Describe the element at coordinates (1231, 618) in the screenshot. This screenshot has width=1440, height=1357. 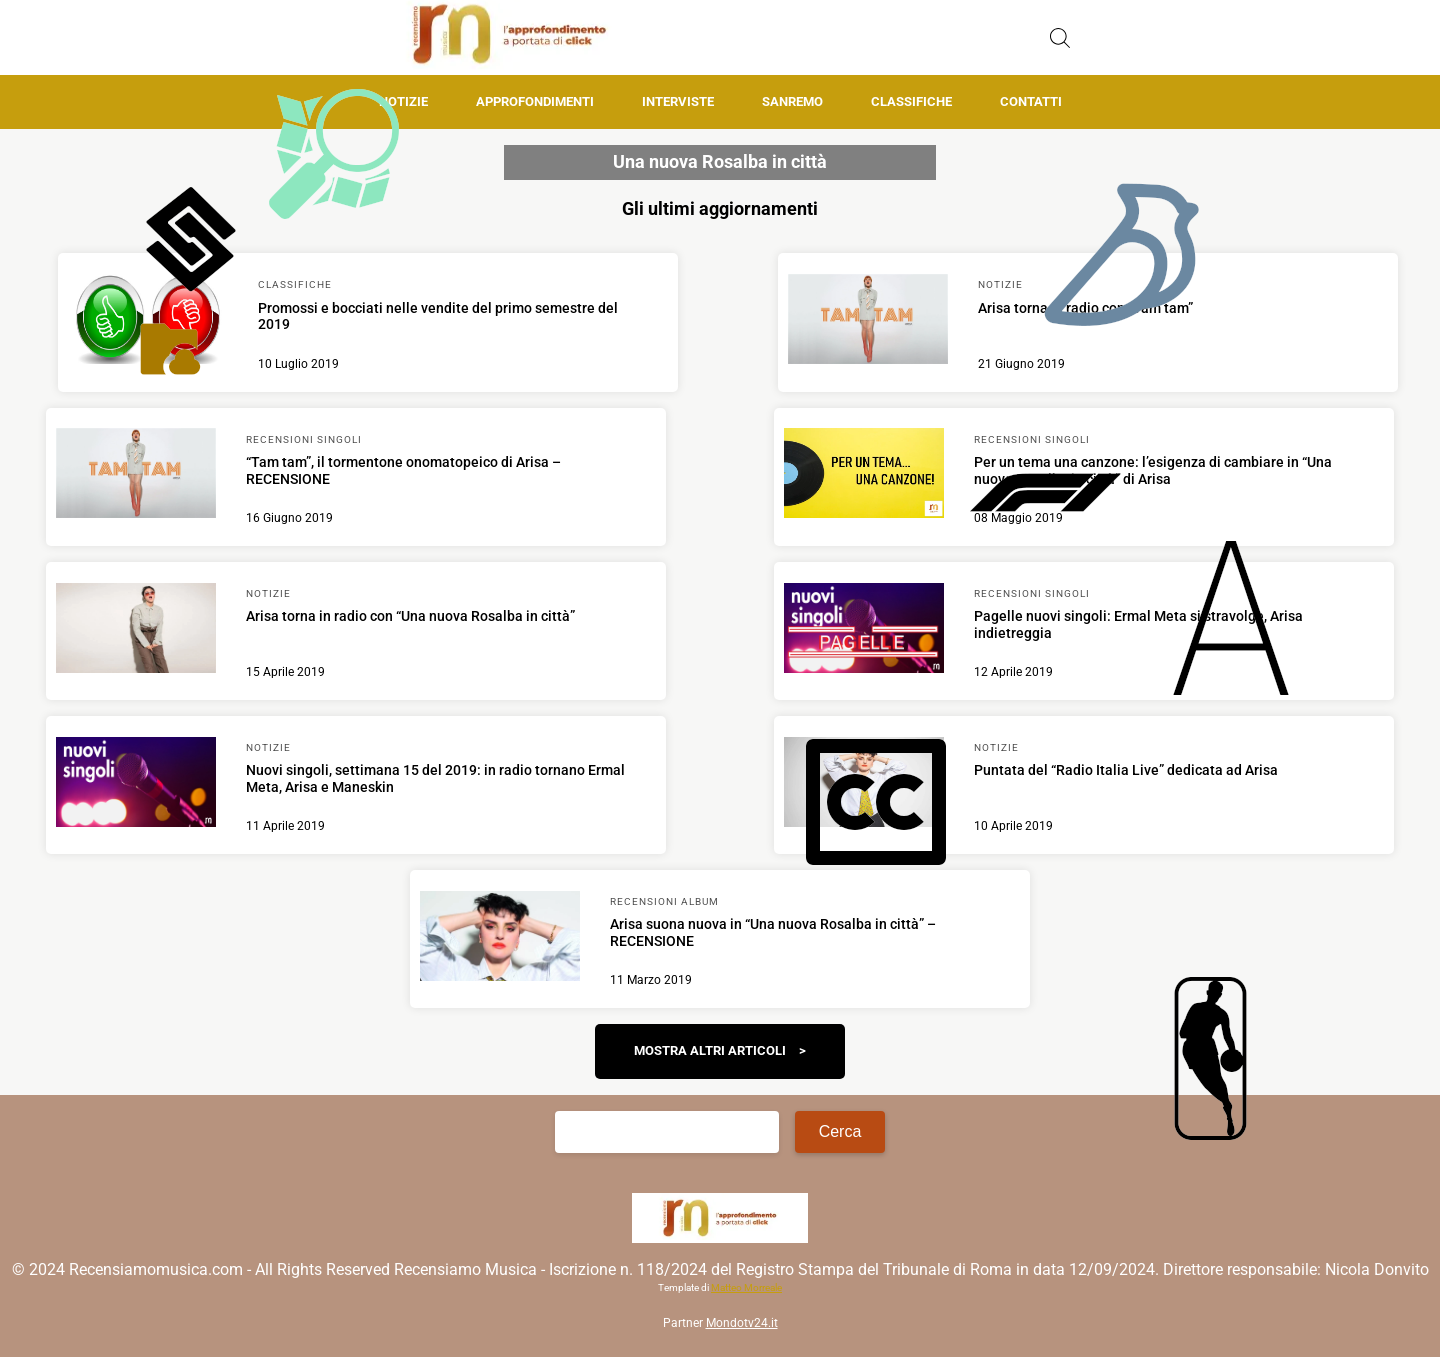
I see `A-Frame VR framework logo` at that location.